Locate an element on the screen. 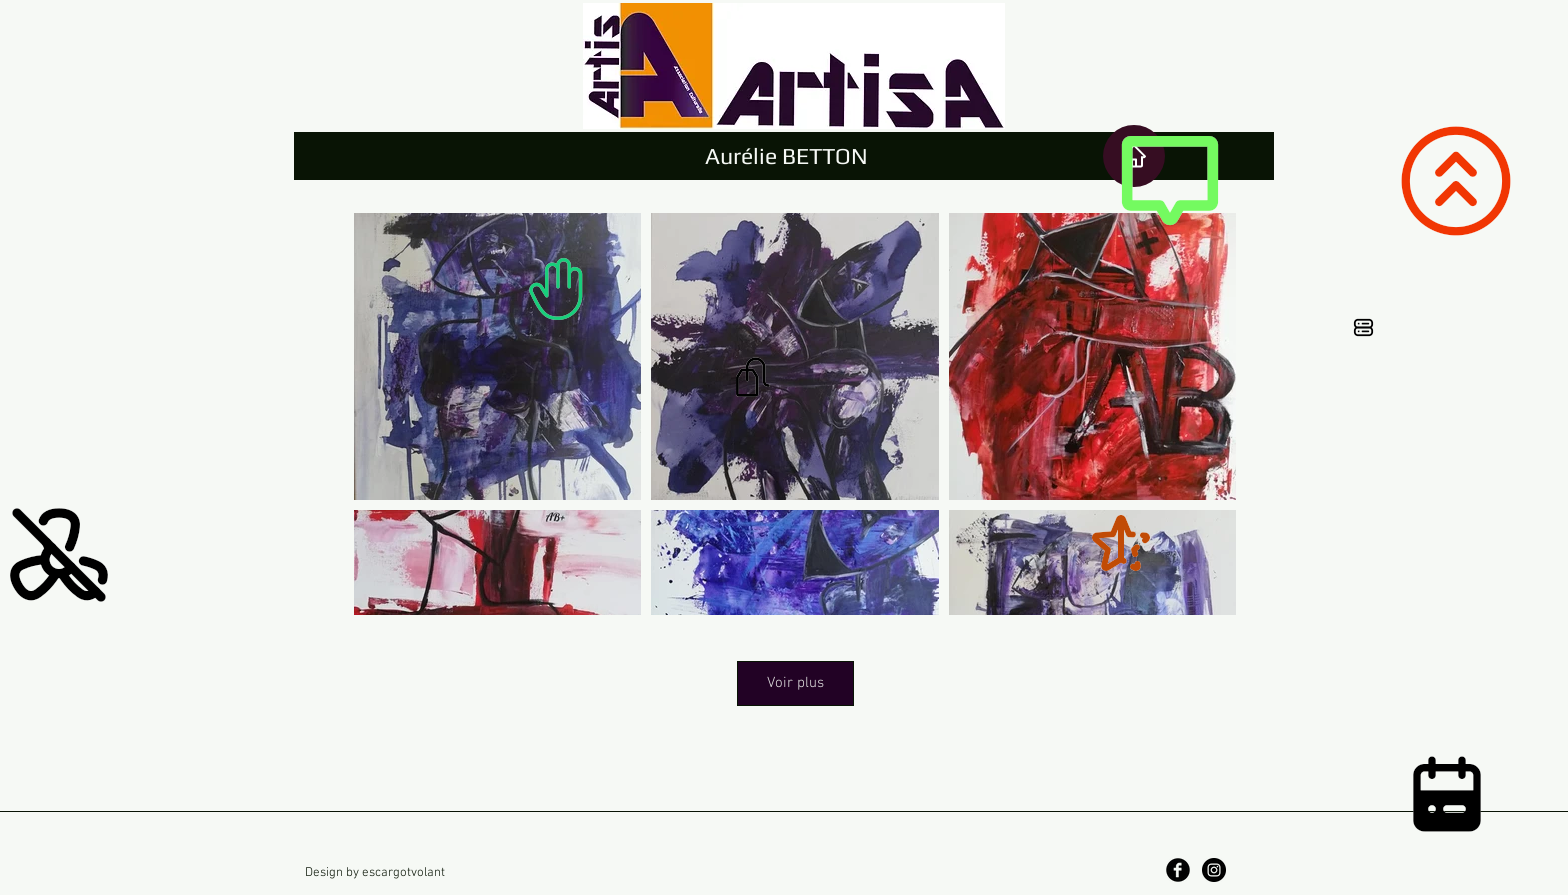 This screenshot has width=1568, height=895. view server status is located at coordinates (1363, 327).